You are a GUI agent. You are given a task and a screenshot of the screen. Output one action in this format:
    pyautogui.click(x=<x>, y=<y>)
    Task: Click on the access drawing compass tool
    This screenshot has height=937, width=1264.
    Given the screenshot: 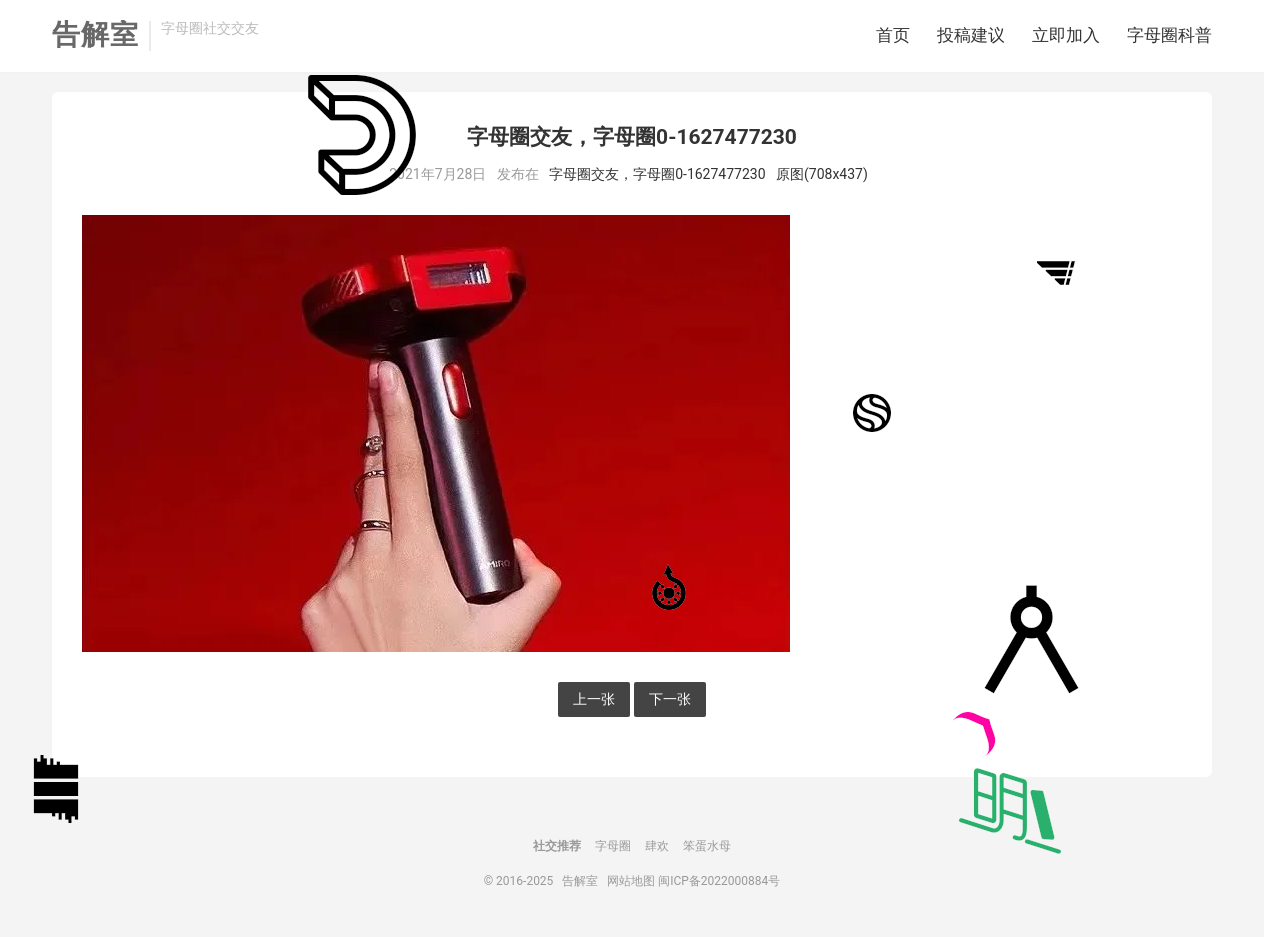 What is the action you would take?
    pyautogui.click(x=1031, y=638)
    